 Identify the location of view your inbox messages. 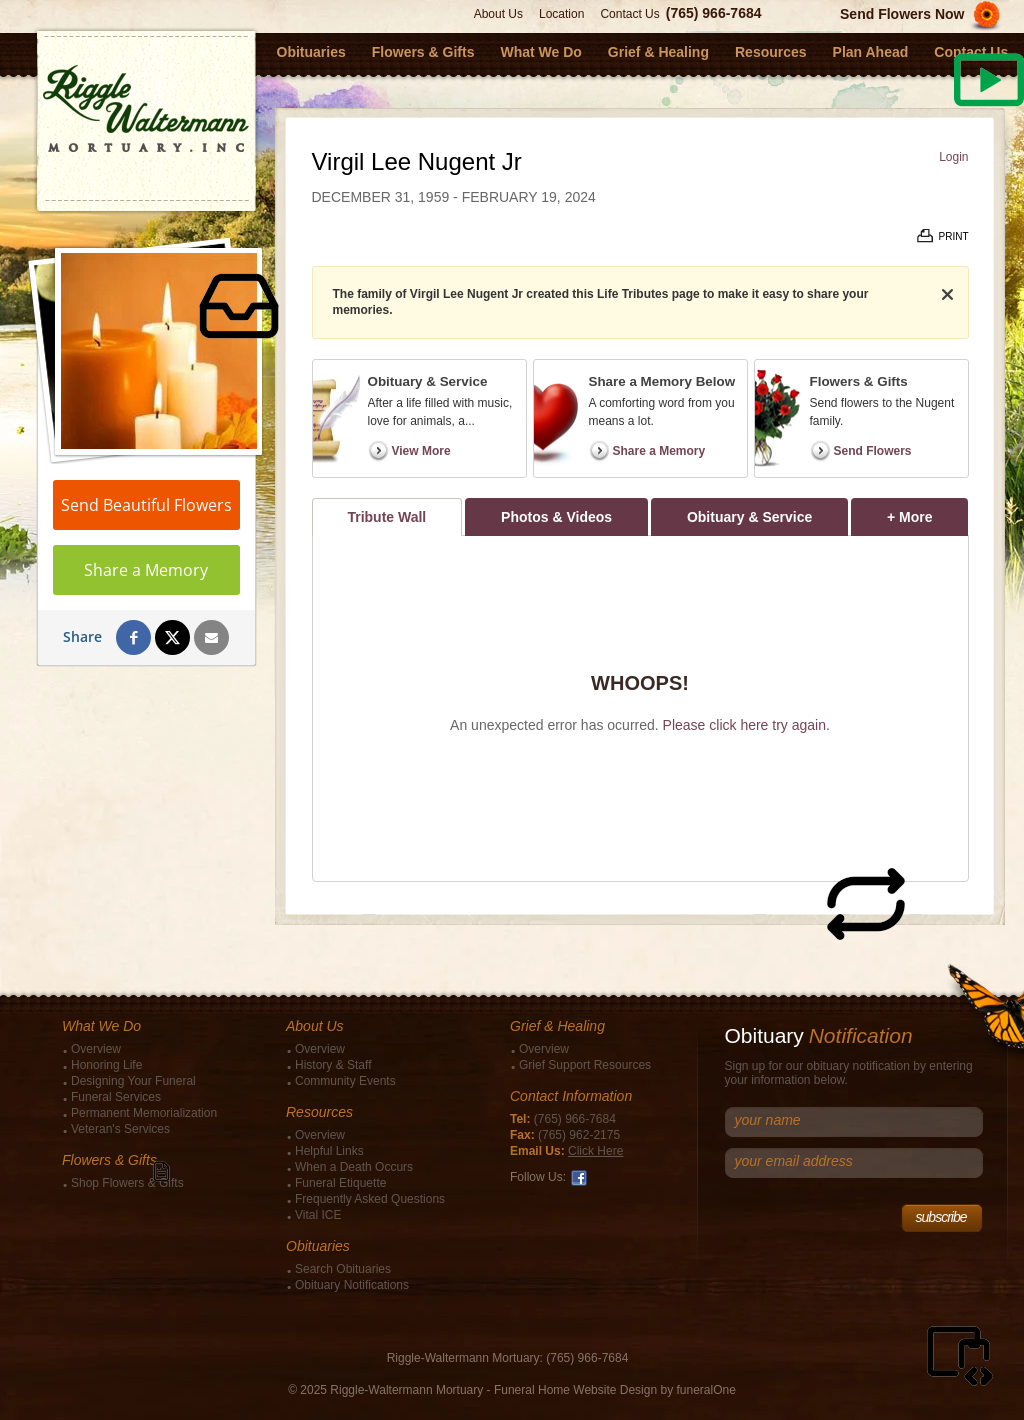
(239, 306).